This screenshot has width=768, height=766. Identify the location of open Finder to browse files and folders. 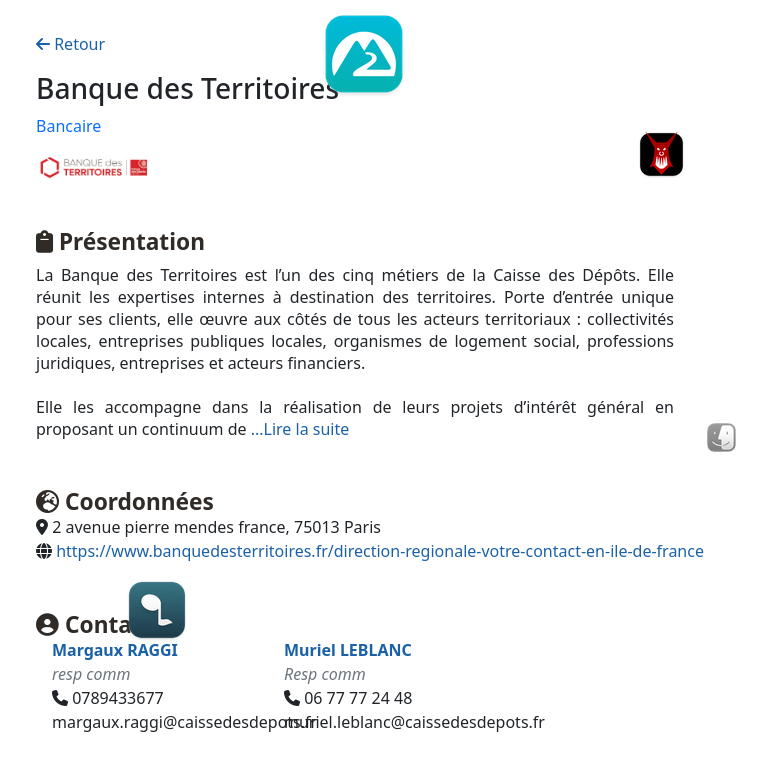
(721, 437).